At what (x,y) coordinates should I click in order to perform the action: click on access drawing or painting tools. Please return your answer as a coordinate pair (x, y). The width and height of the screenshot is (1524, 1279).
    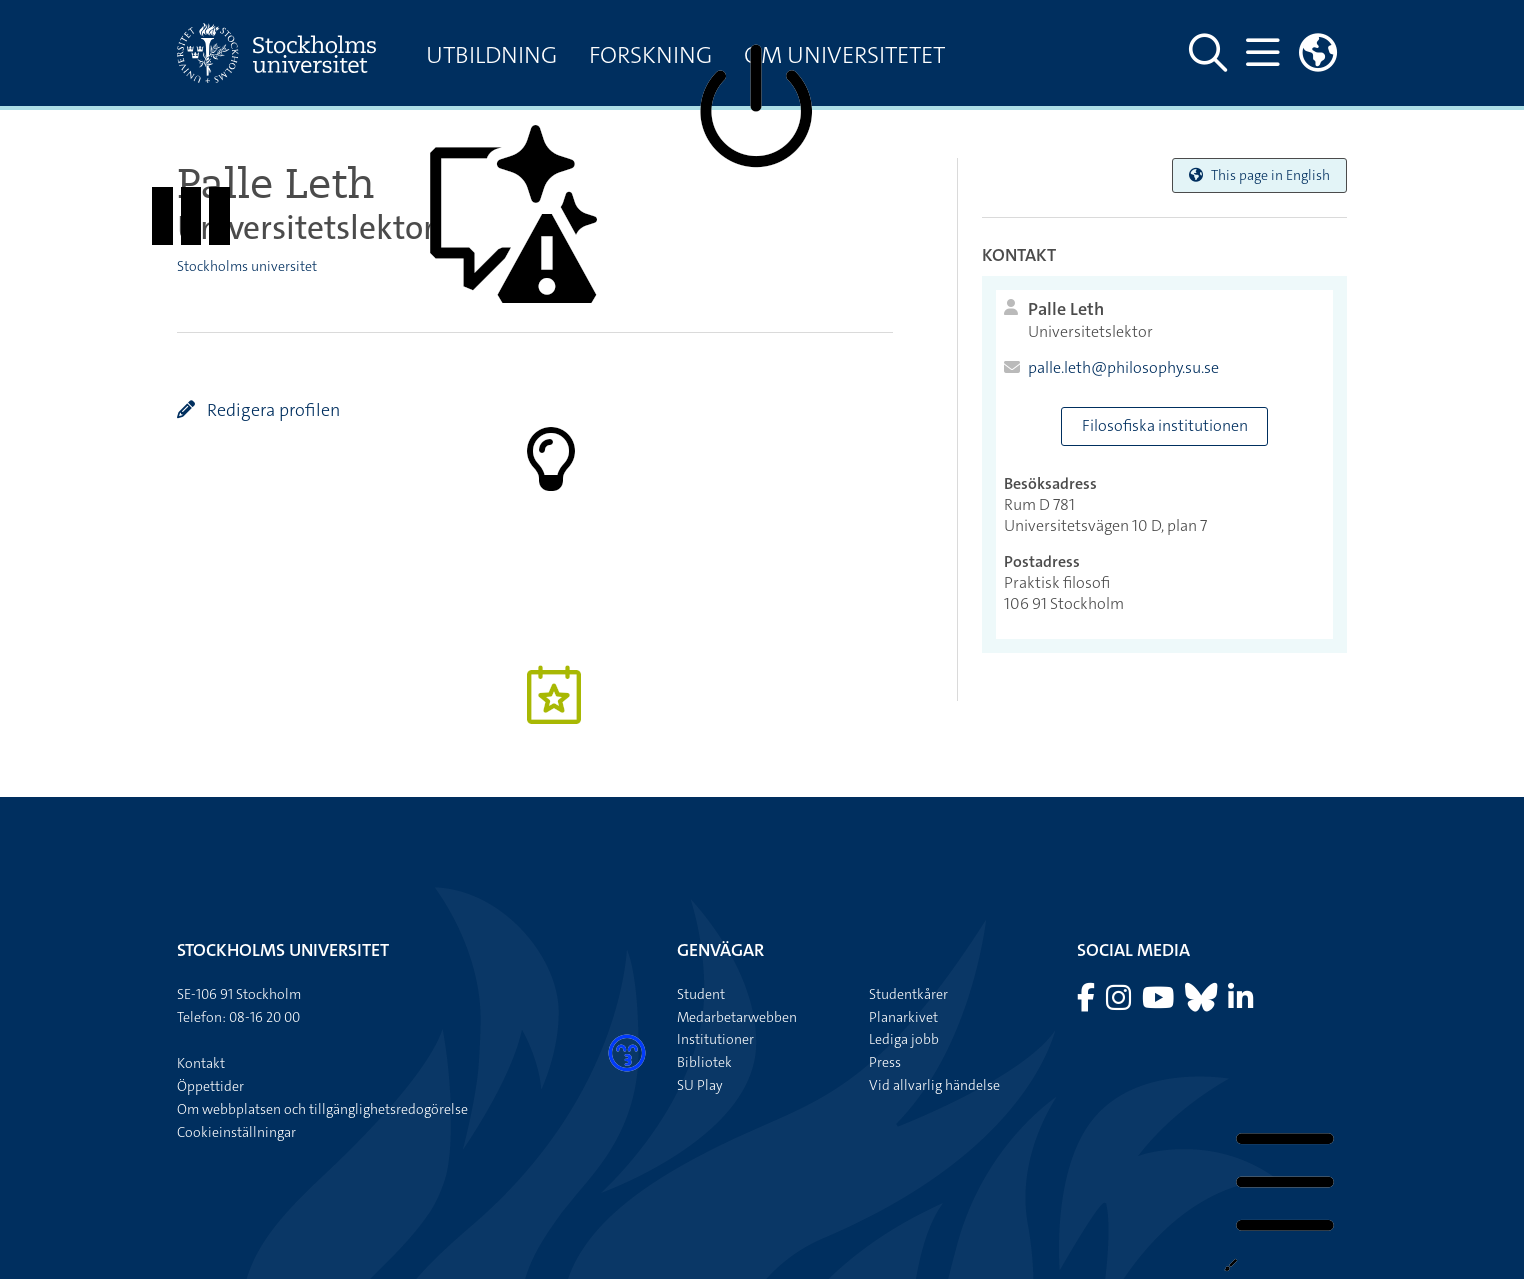
    Looking at the image, I should click on (1231, 1265).